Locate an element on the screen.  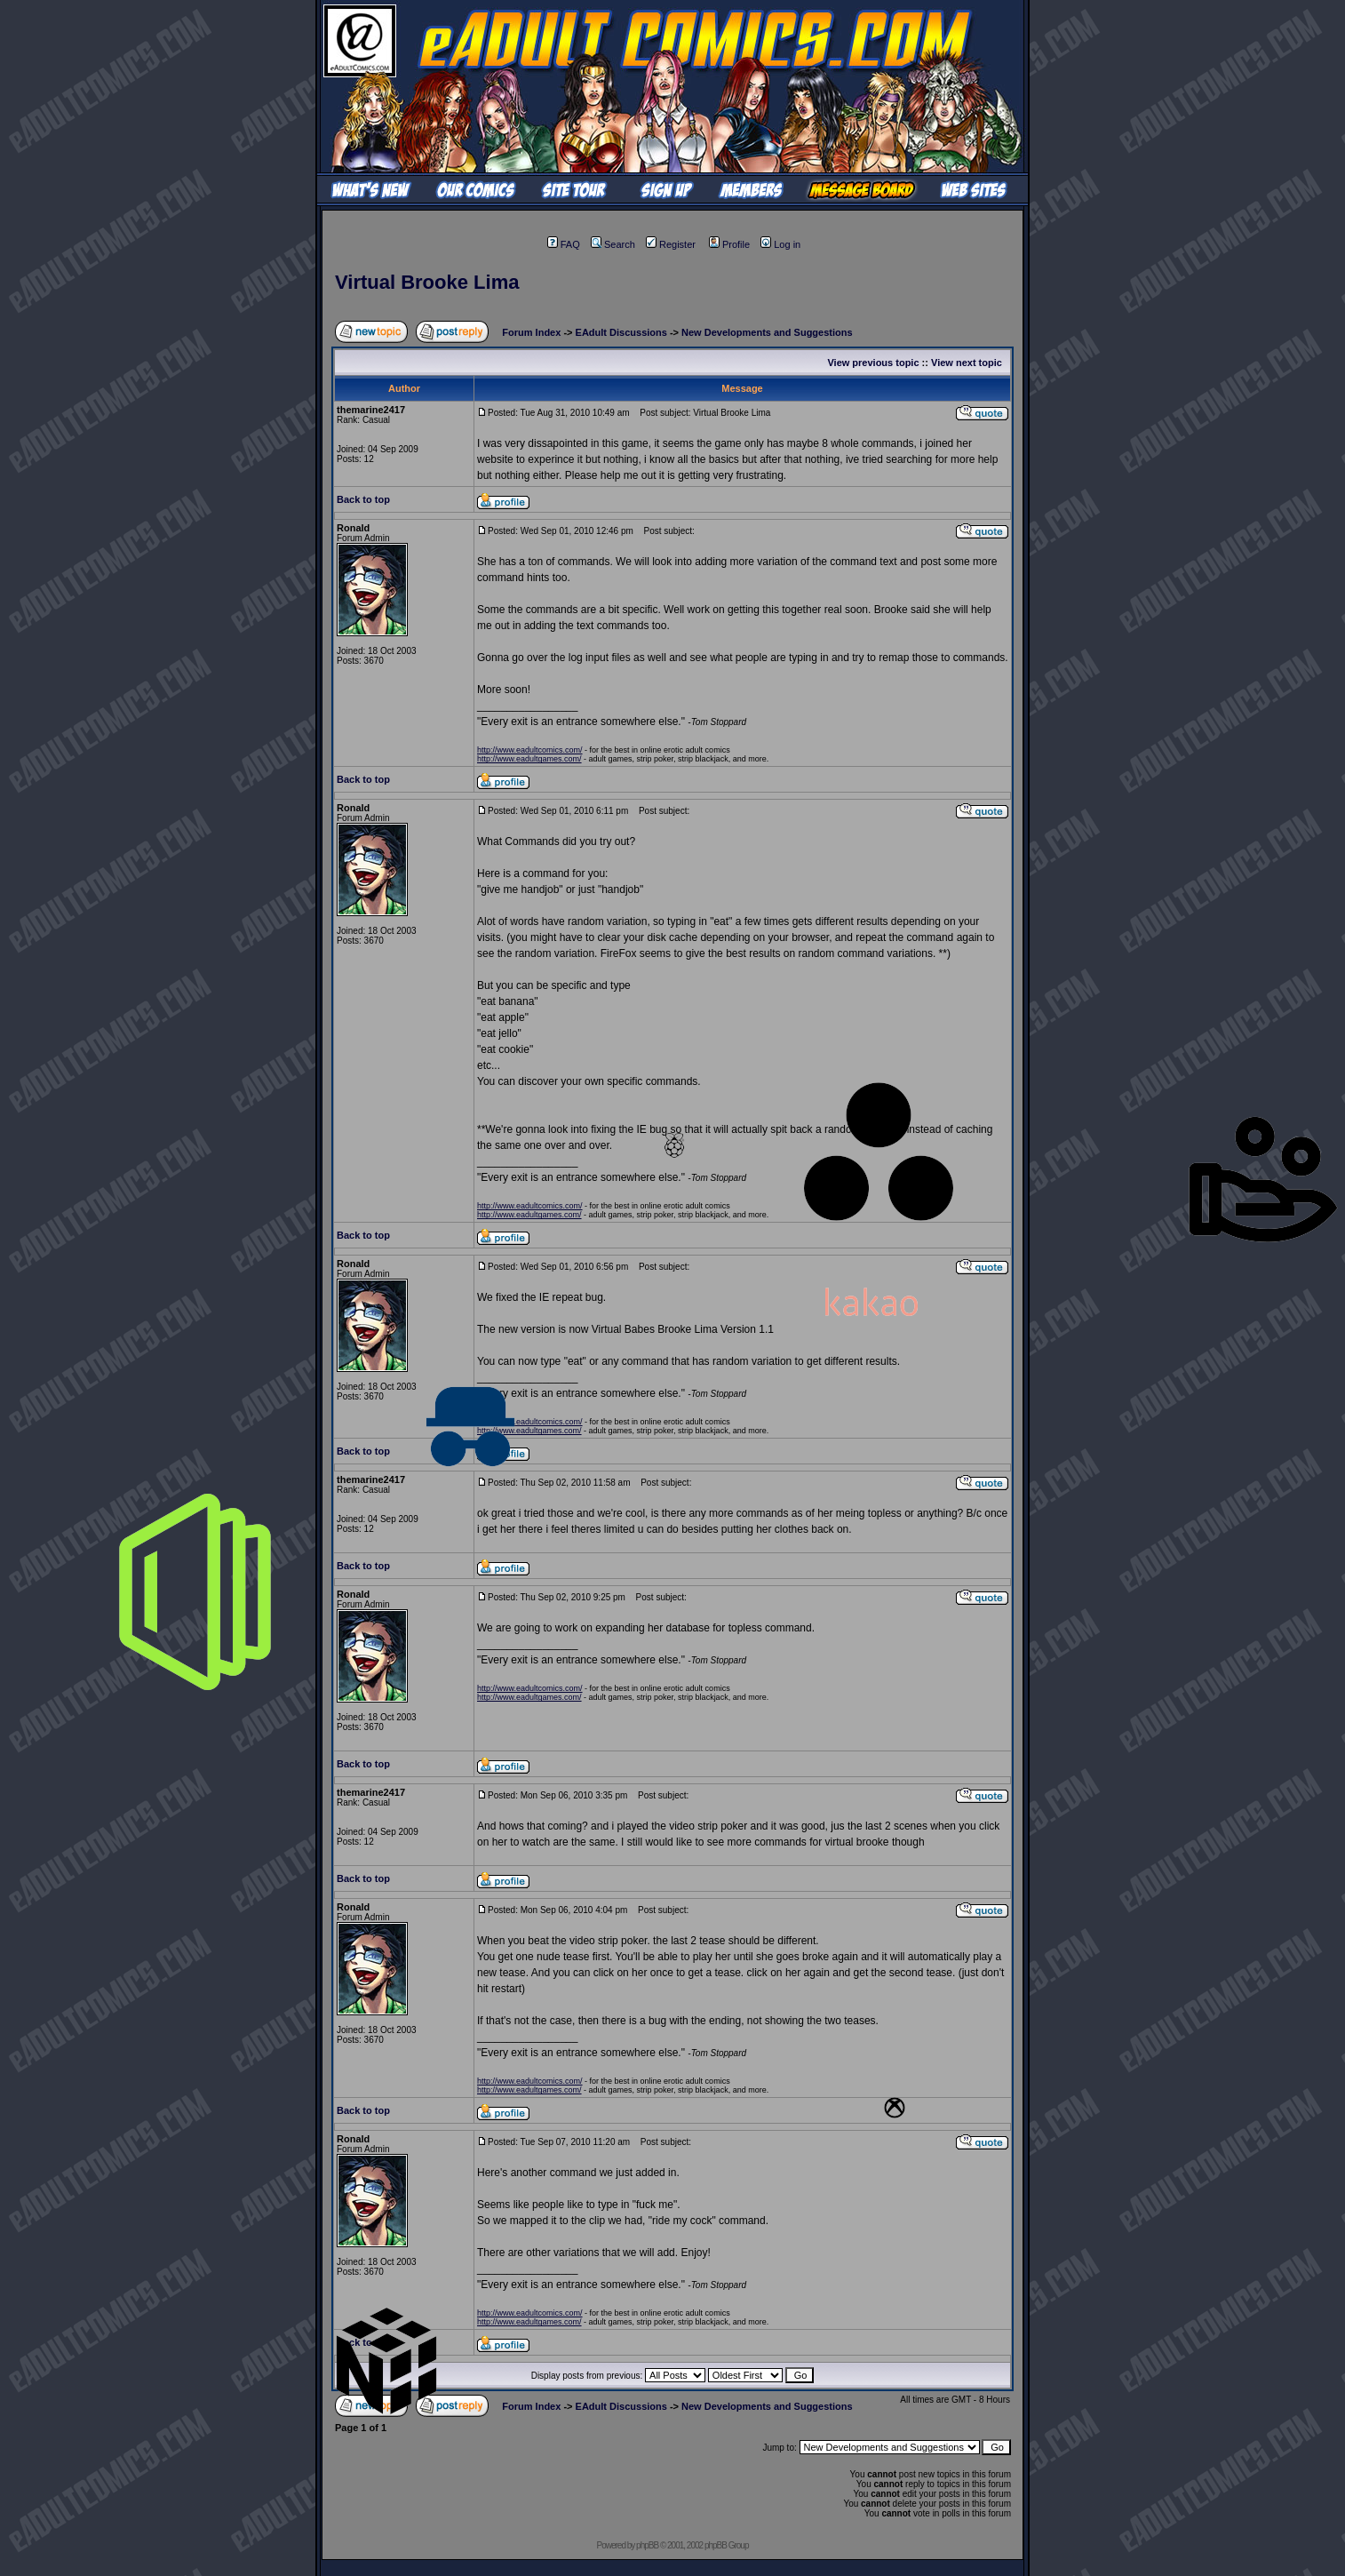
make a payment or tip is located at coordinates (1261, 1183).